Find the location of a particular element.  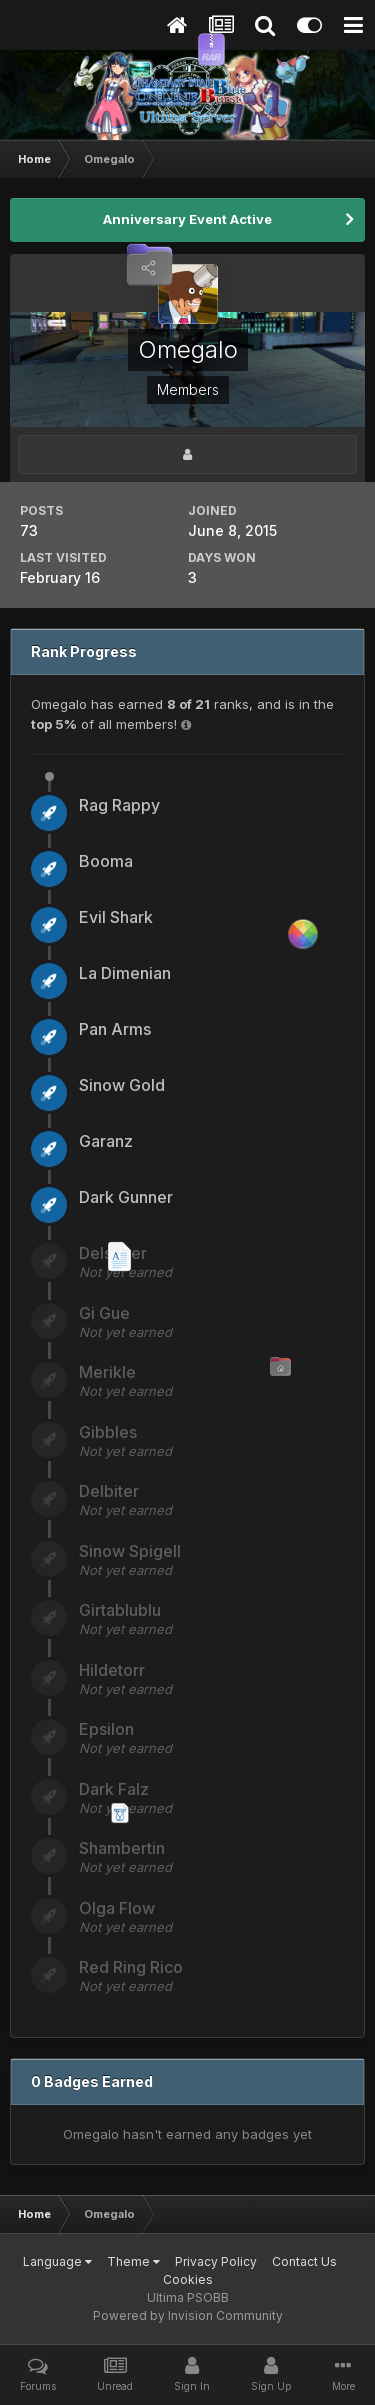

indicates a perl script or program file is located at coordinates (120, 1813).